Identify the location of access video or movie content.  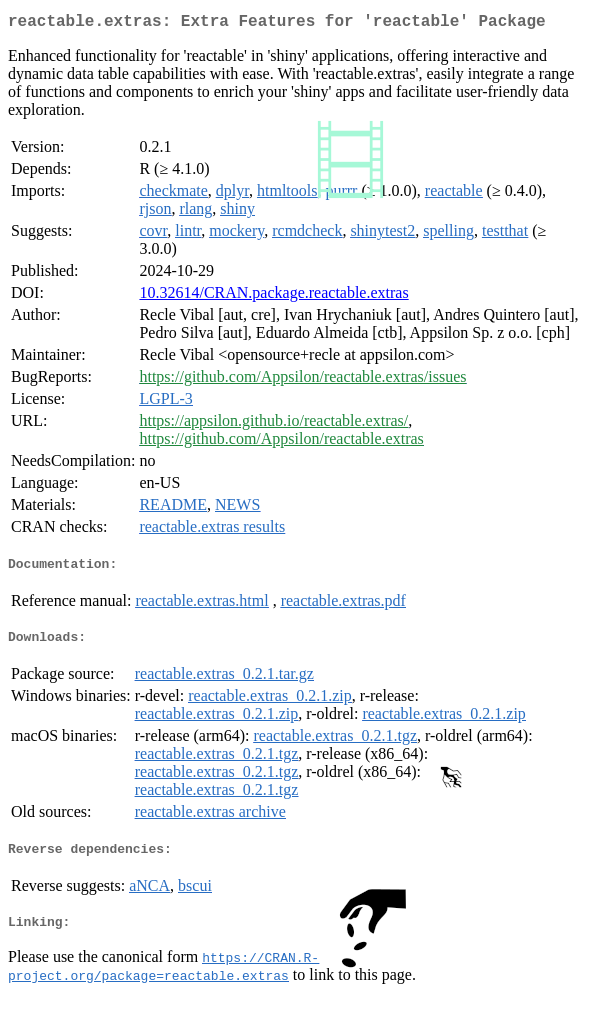
(350, 159).